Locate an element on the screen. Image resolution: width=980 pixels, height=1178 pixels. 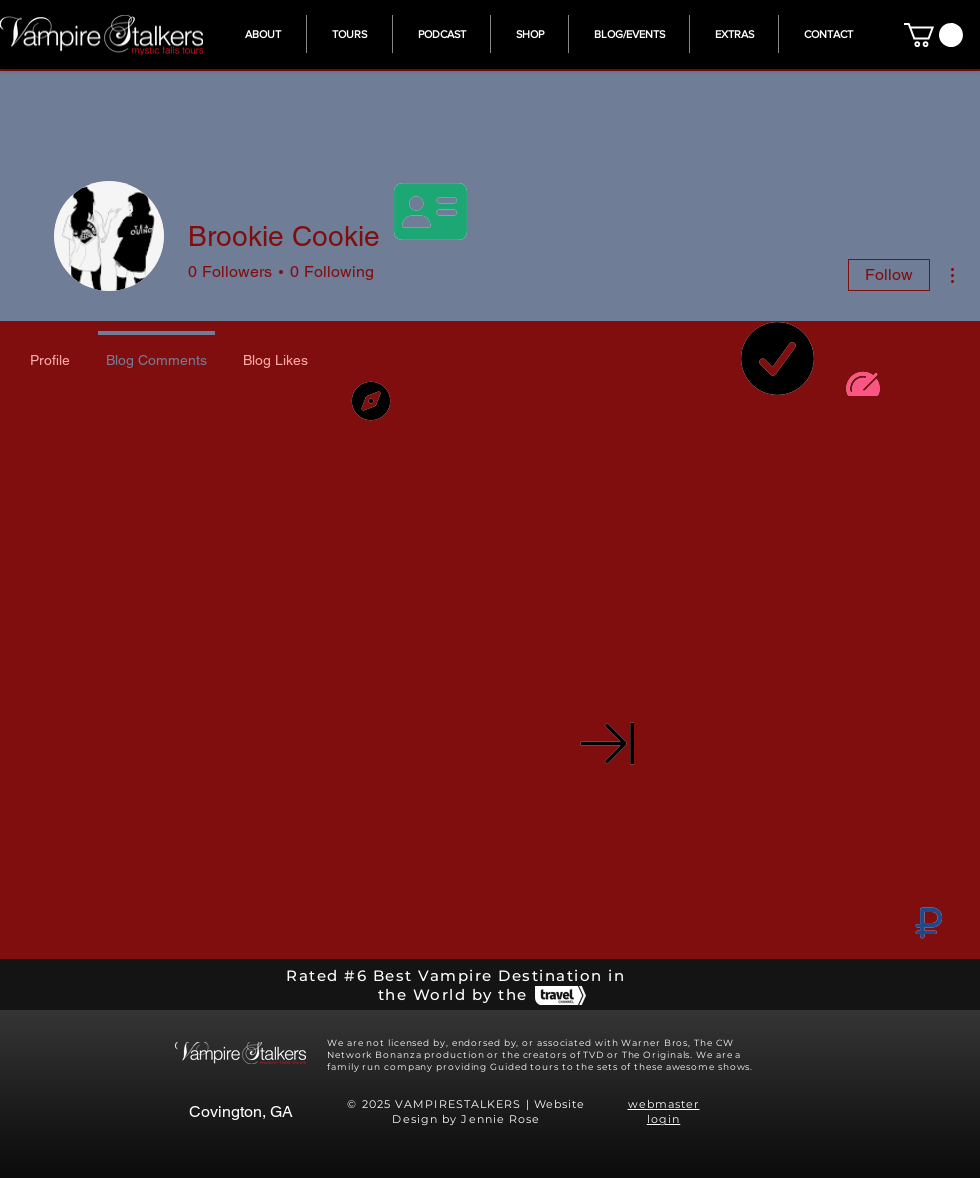
view contact details is located at coordinates (430, 211).